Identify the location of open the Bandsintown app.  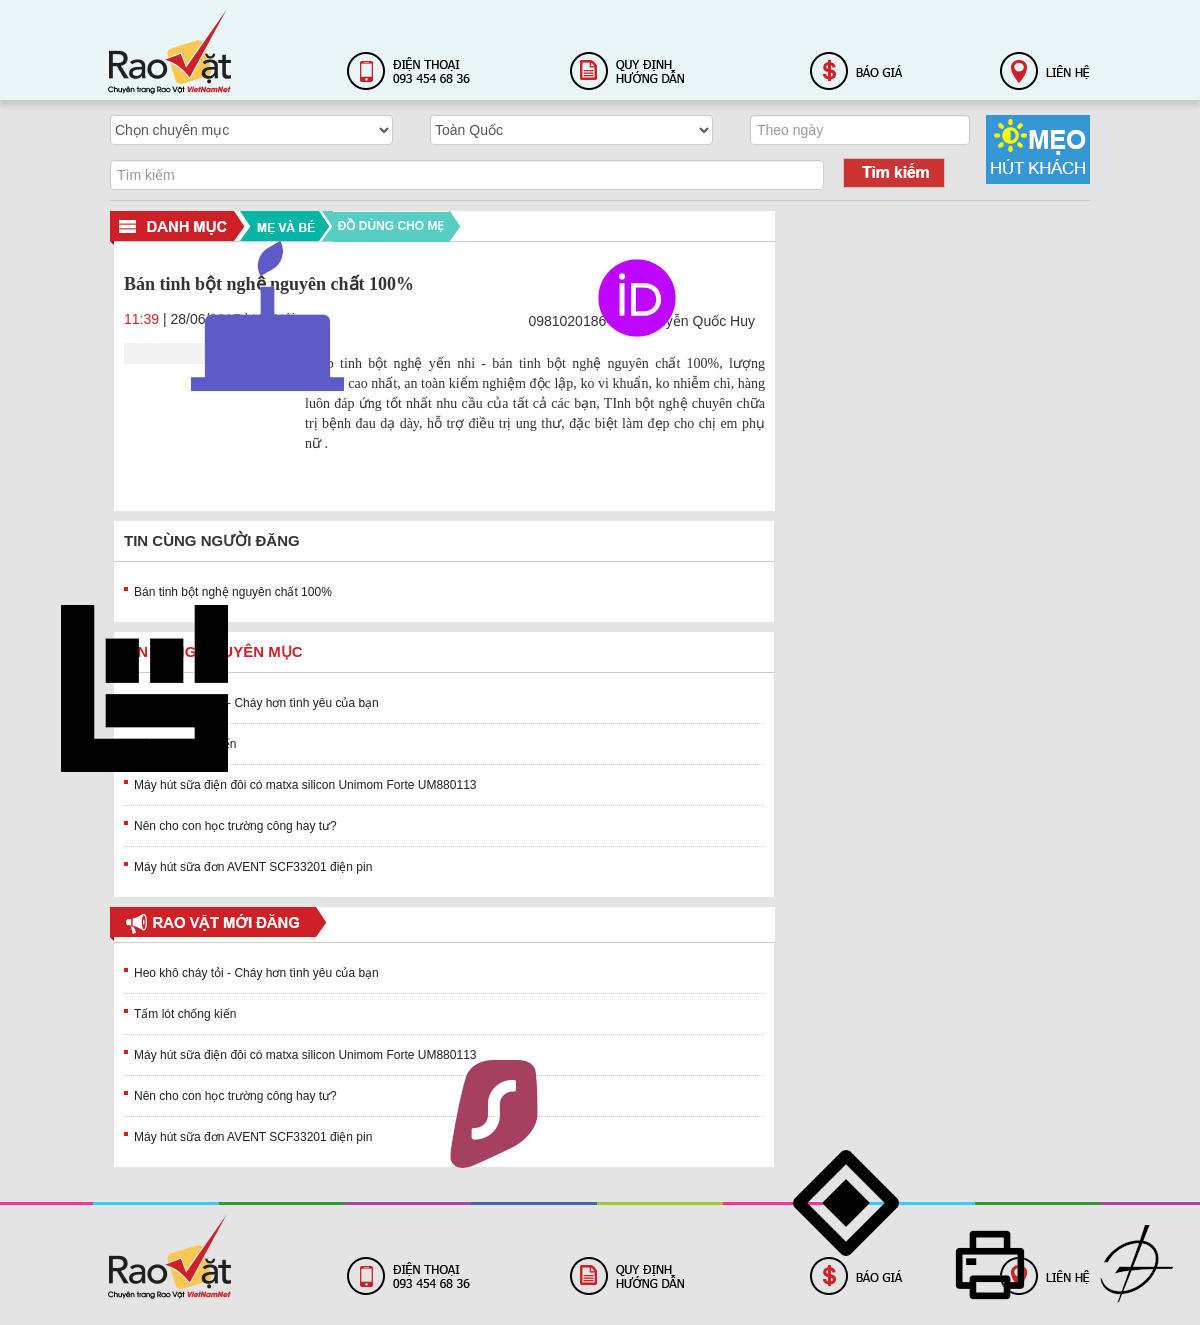
(144, 688).